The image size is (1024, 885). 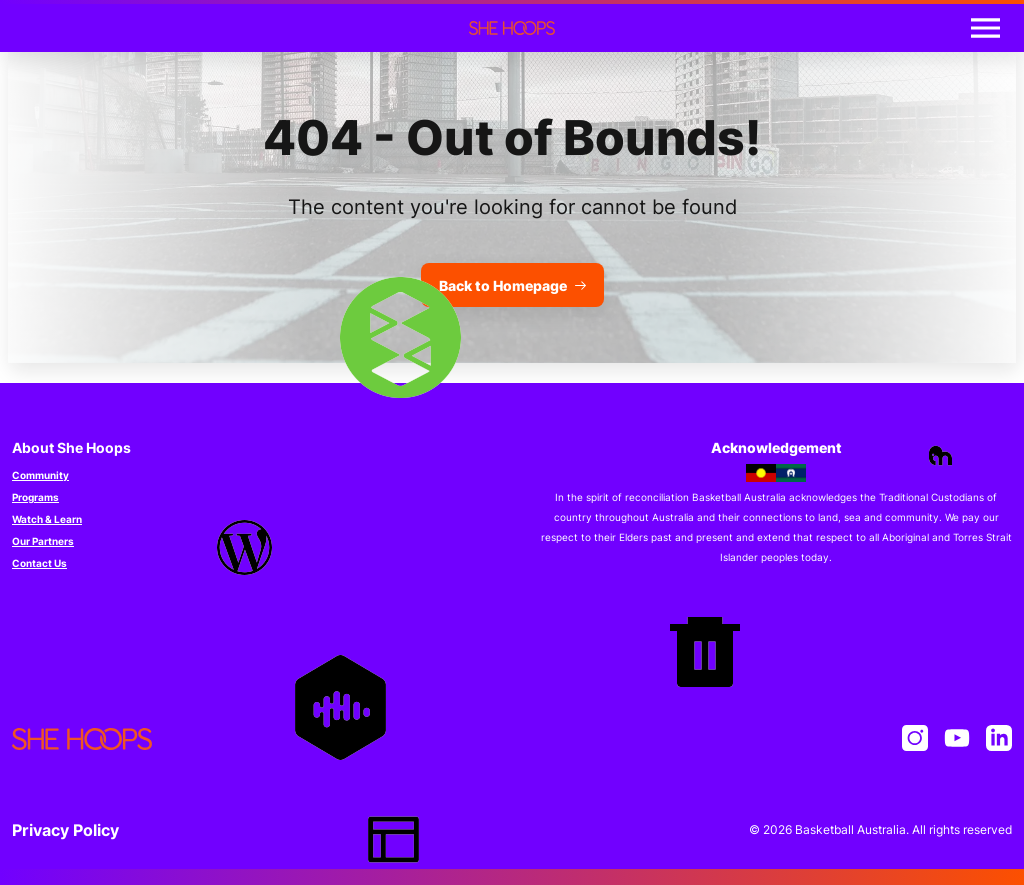 I want to click on switch to sidebar layout view, so click(x=393, y=839).